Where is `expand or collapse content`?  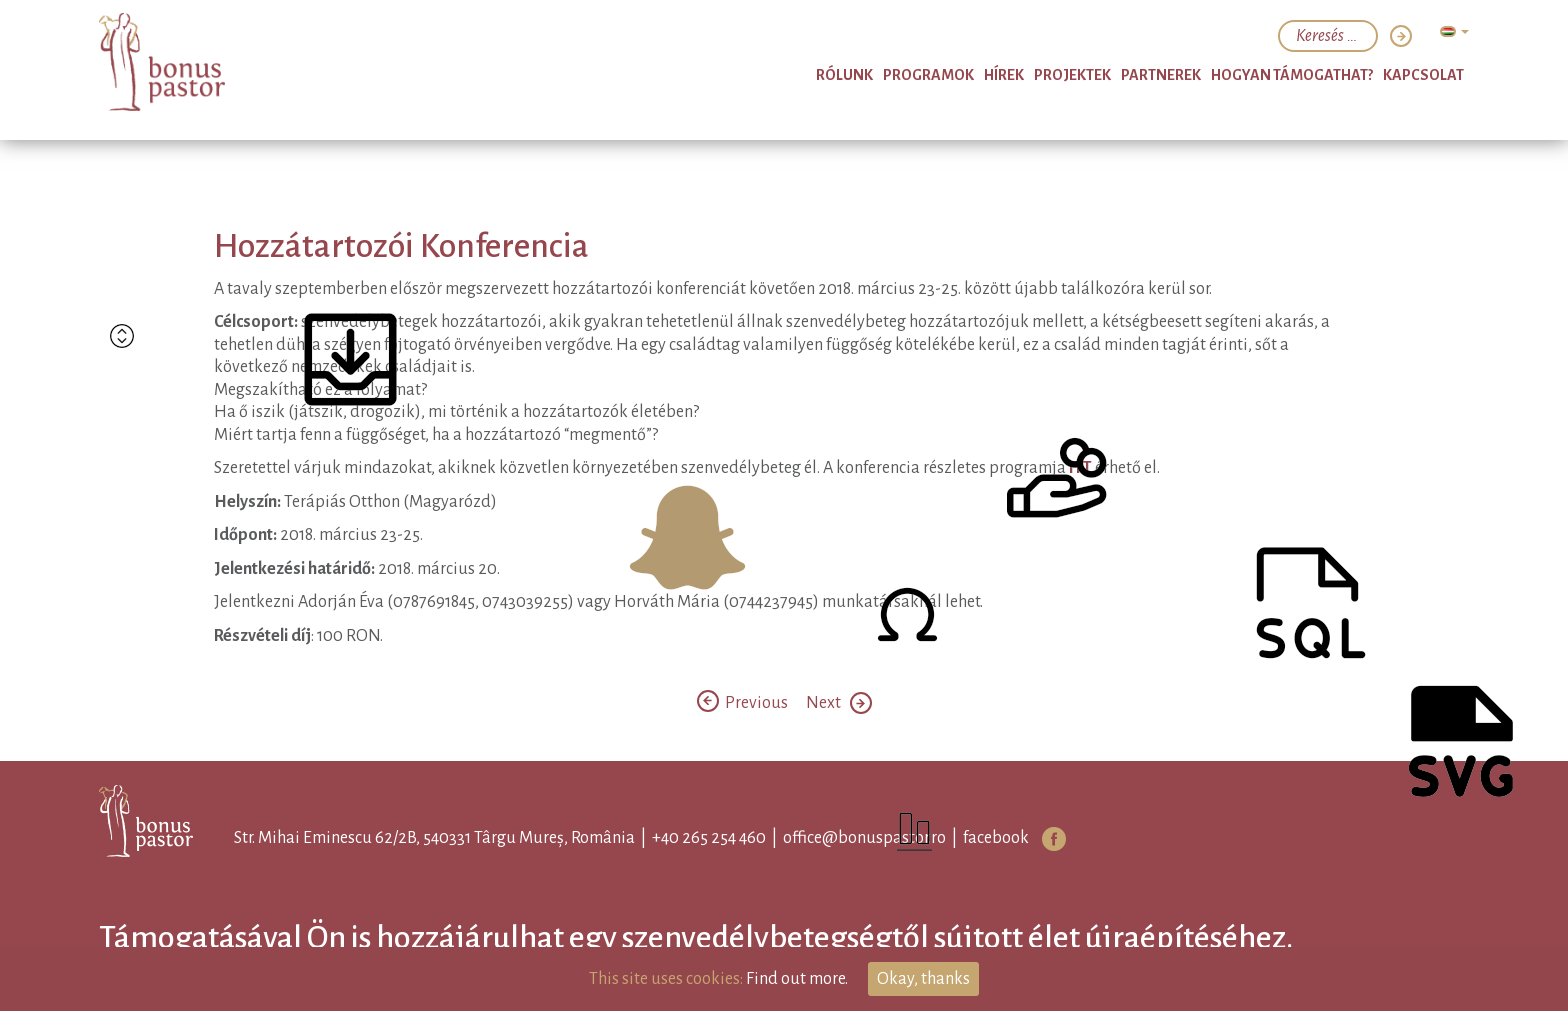
expand or collapse content is located at coordinates (122, 336).